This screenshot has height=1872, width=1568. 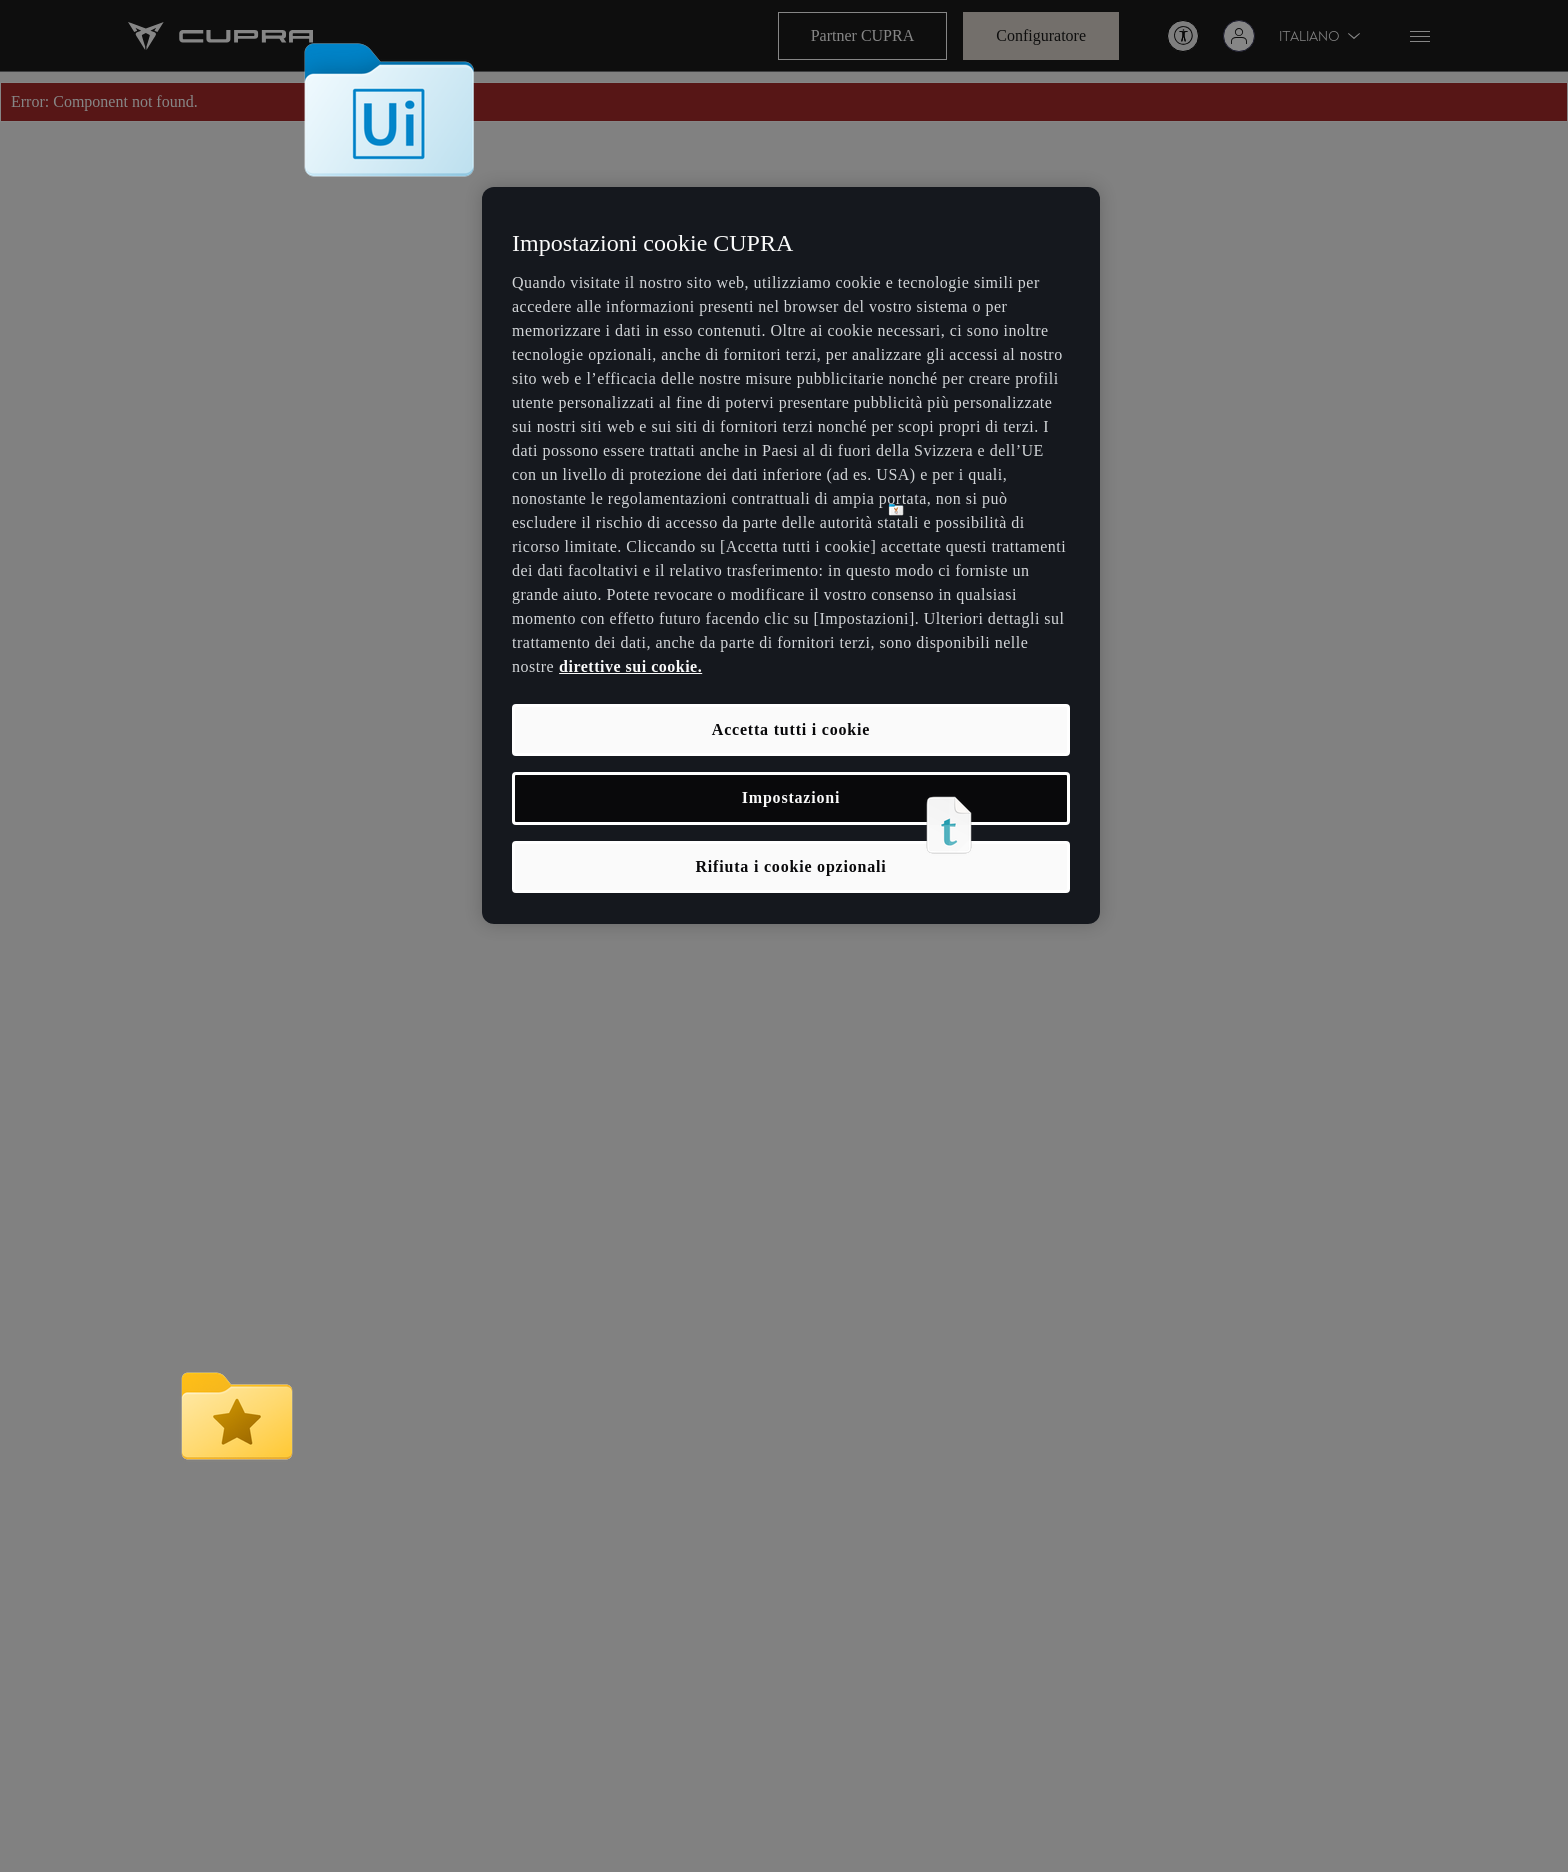 I want to click on folder containing UiPath automation projects, so click(x=388, y=114).